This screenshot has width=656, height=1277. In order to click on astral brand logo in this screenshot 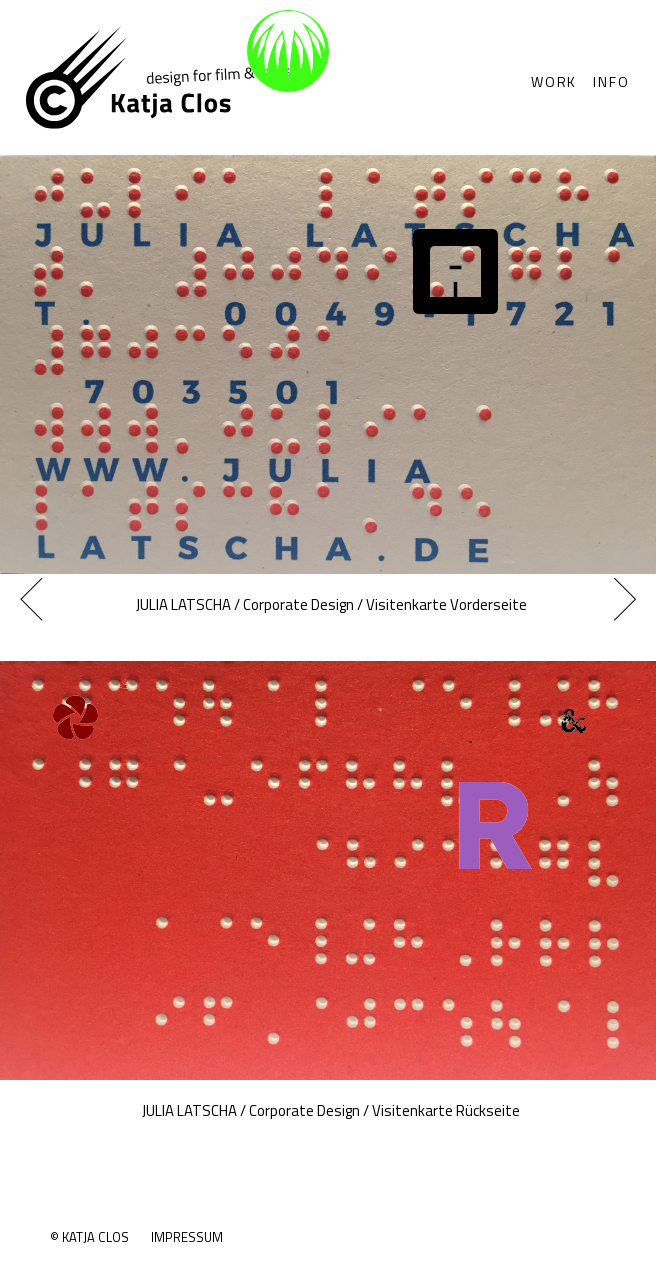, I will do `click(455, 271)`.